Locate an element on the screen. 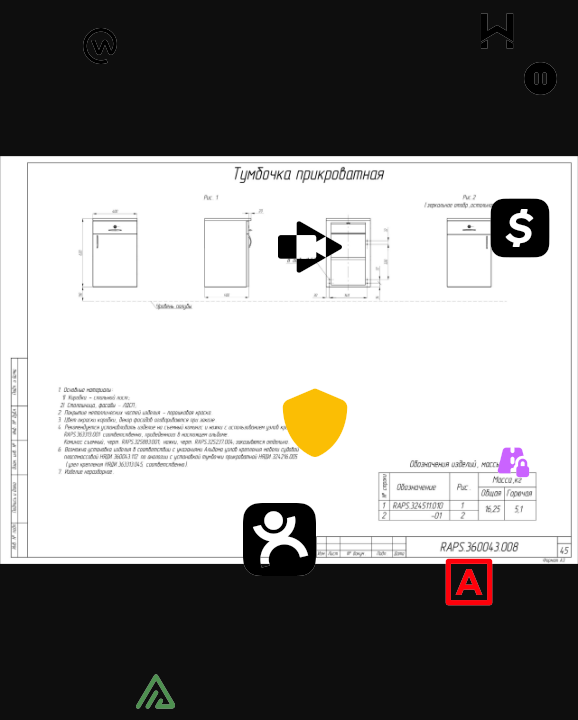 The height and width of the screenshot is (720, 578). indicates security or protection status is located at coordinates (315, 423).